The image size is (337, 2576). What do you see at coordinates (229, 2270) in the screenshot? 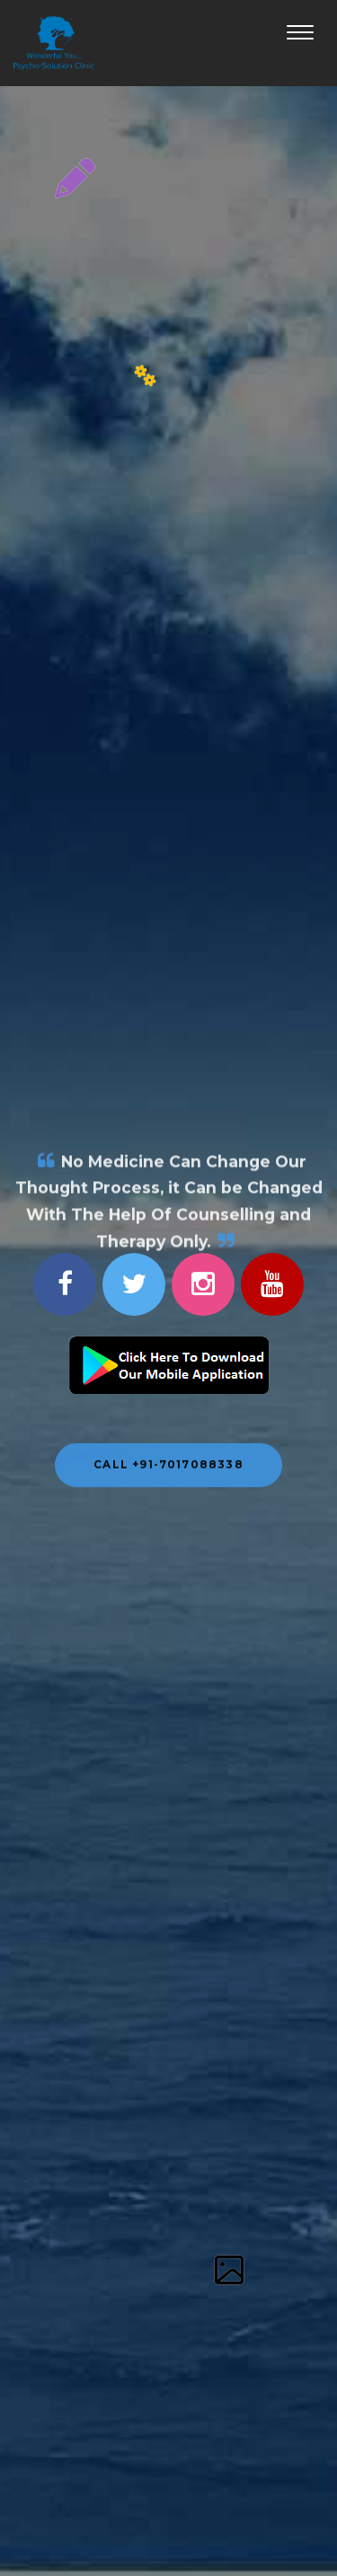
I see `view image or photo` at bounding box center [229, 2270].